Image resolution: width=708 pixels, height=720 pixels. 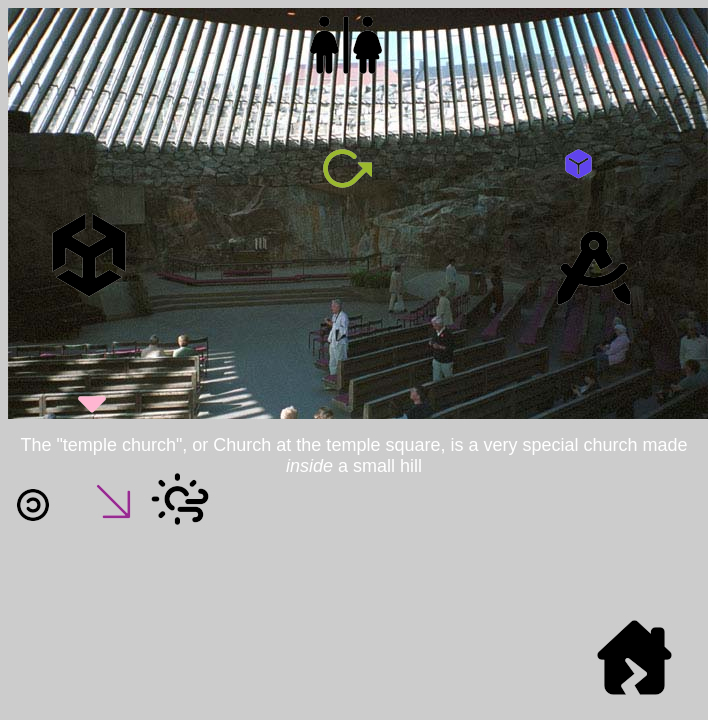 What do you see at coordinates (180, 499) in the screenshot?
I see `view current weather conditions` at bounding box center [180, 499].